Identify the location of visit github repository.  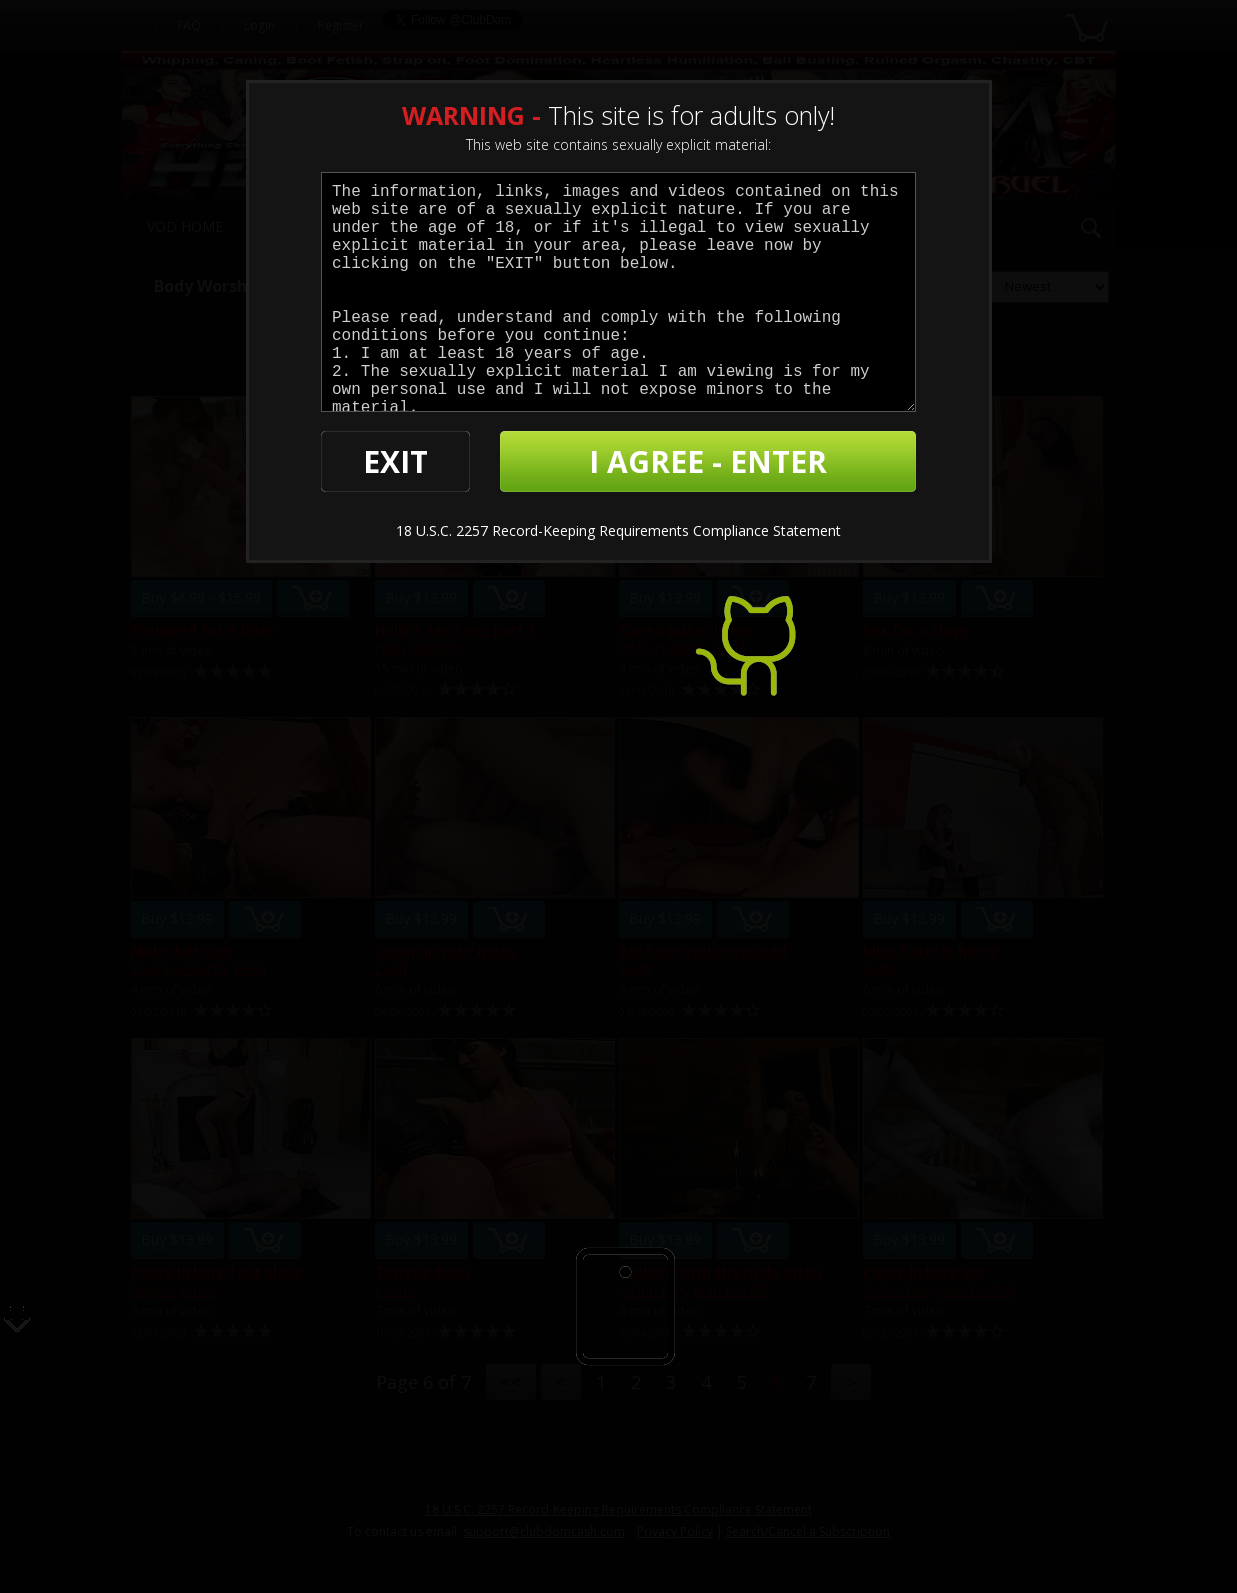
(755, 644).